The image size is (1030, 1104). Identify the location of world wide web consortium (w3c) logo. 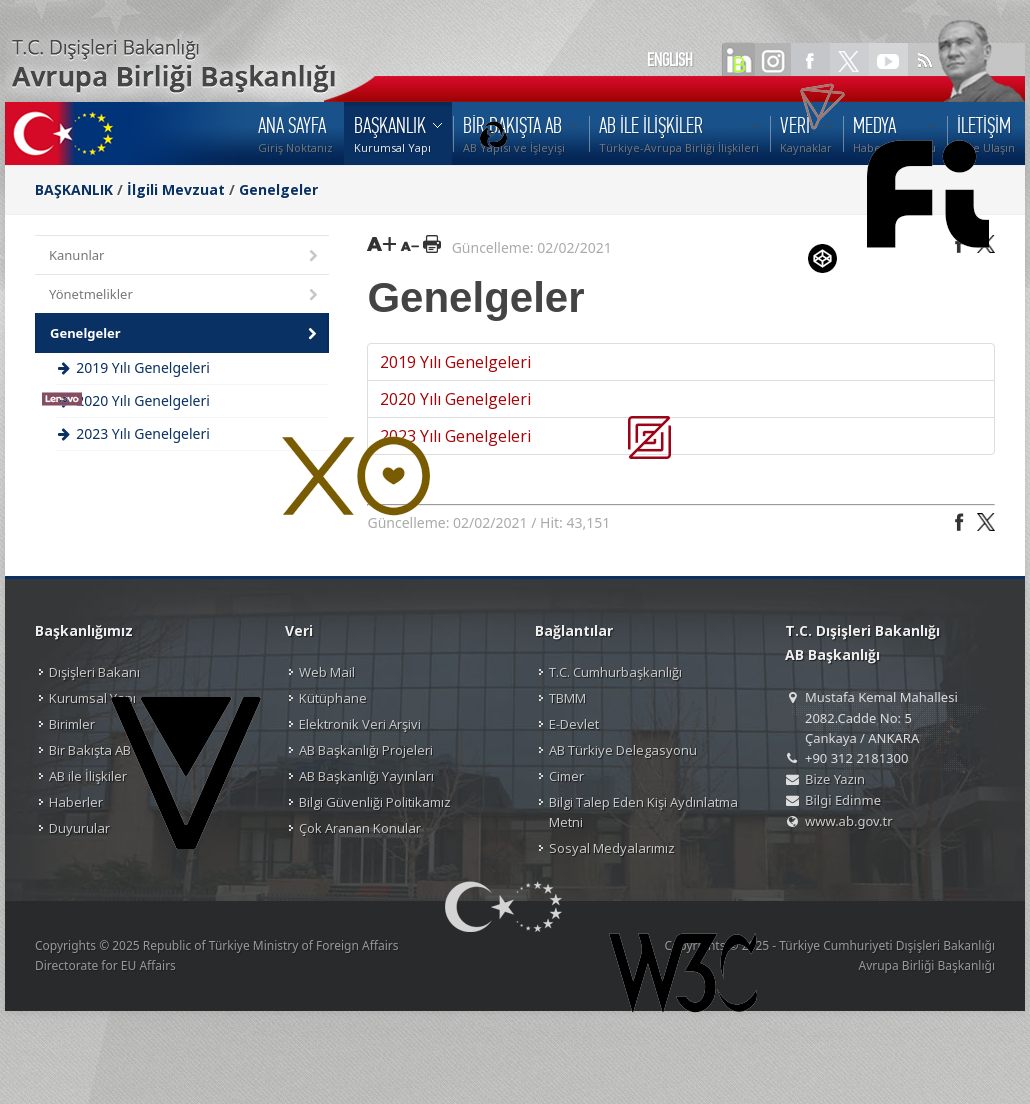
(683, 970).